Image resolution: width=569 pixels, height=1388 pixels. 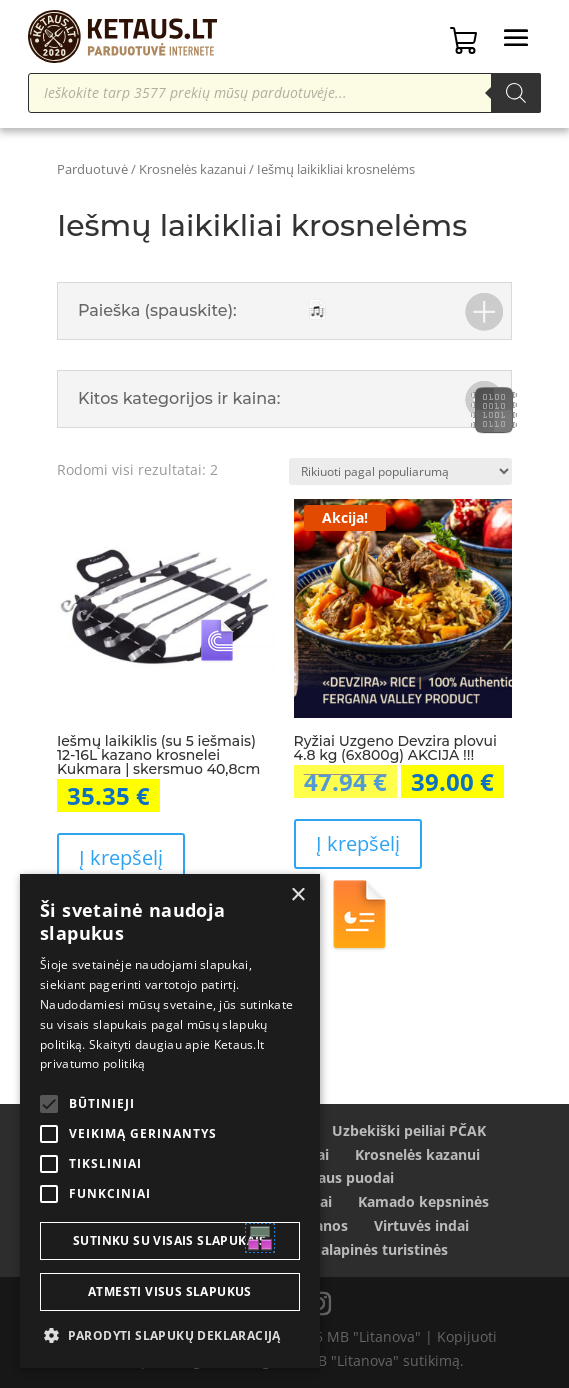 What do you see at coordinates (317, 309) in the screenshot?
I see `iMelody ringtone file` at bounding box center [317, 309].